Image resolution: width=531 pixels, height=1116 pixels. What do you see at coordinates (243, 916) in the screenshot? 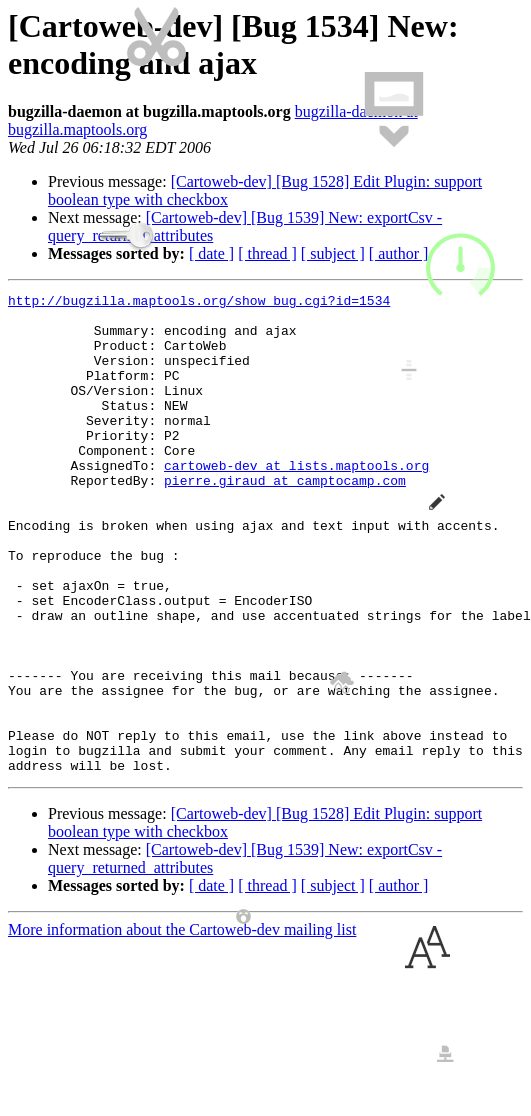
I see `indicates user is tired or bored` at bounding box center [243, 916].